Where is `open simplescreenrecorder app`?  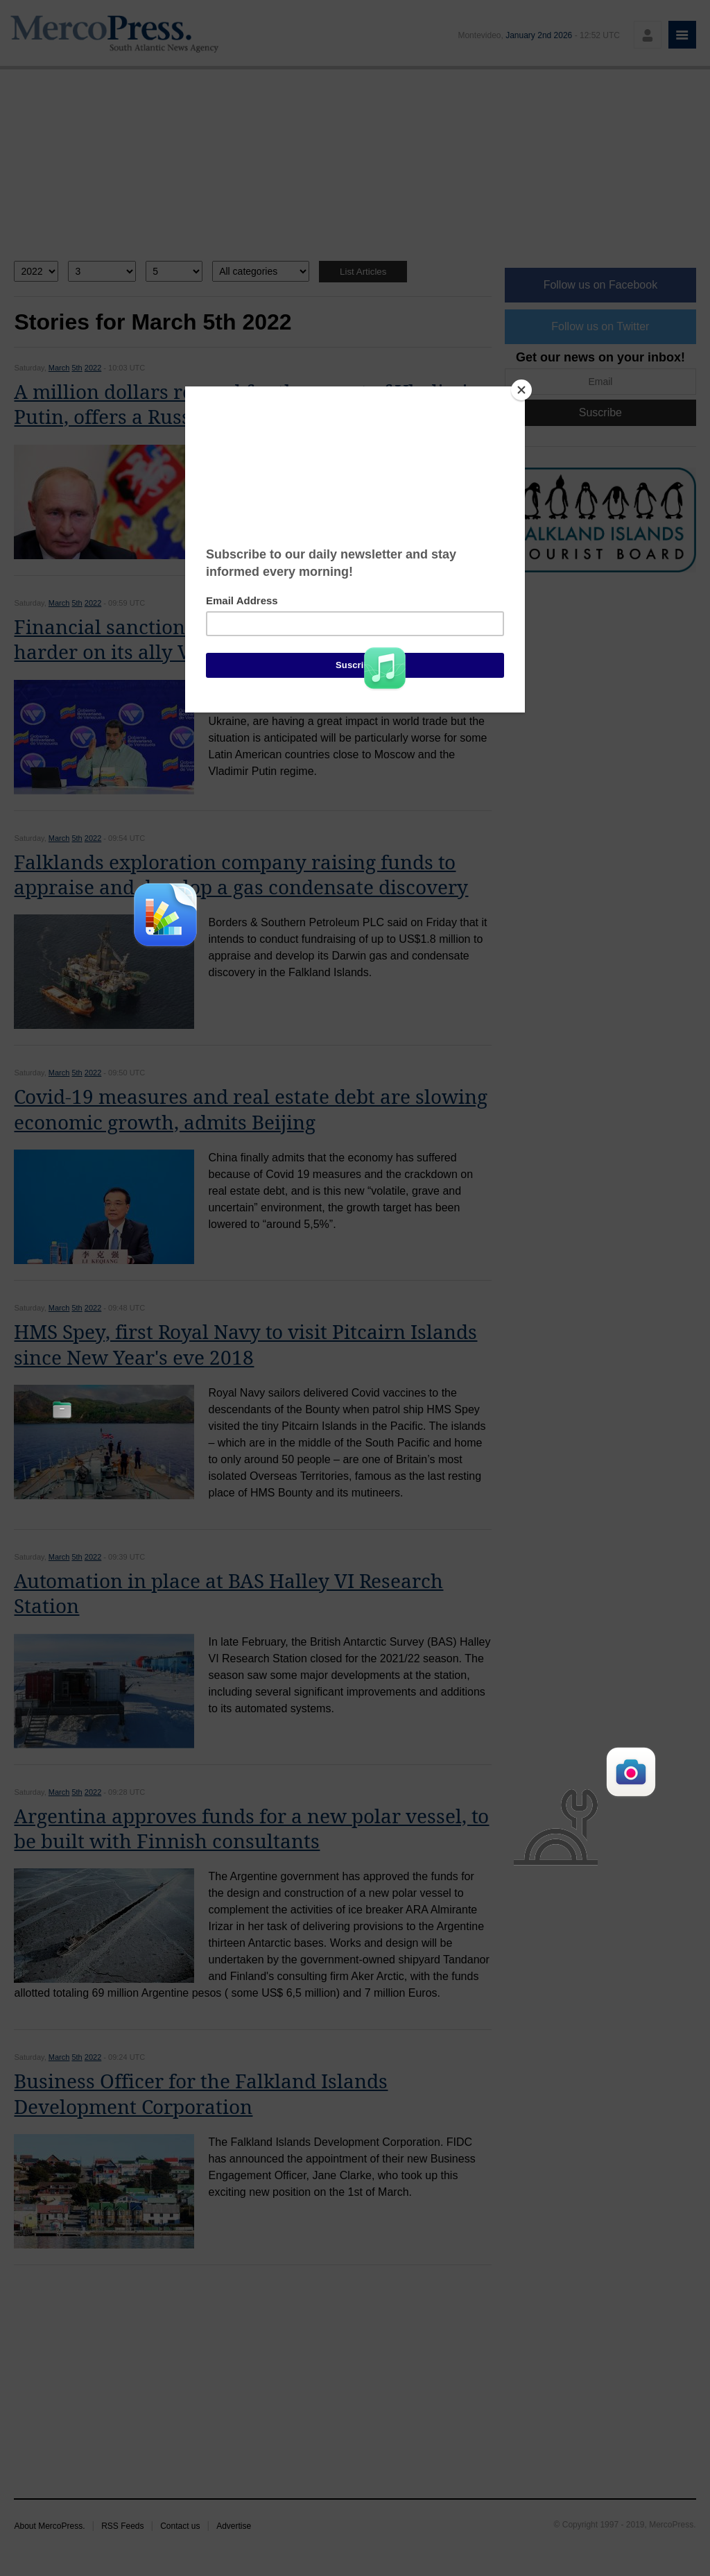 open simplescreenrecorder app is located at coordinates (631, 1772).